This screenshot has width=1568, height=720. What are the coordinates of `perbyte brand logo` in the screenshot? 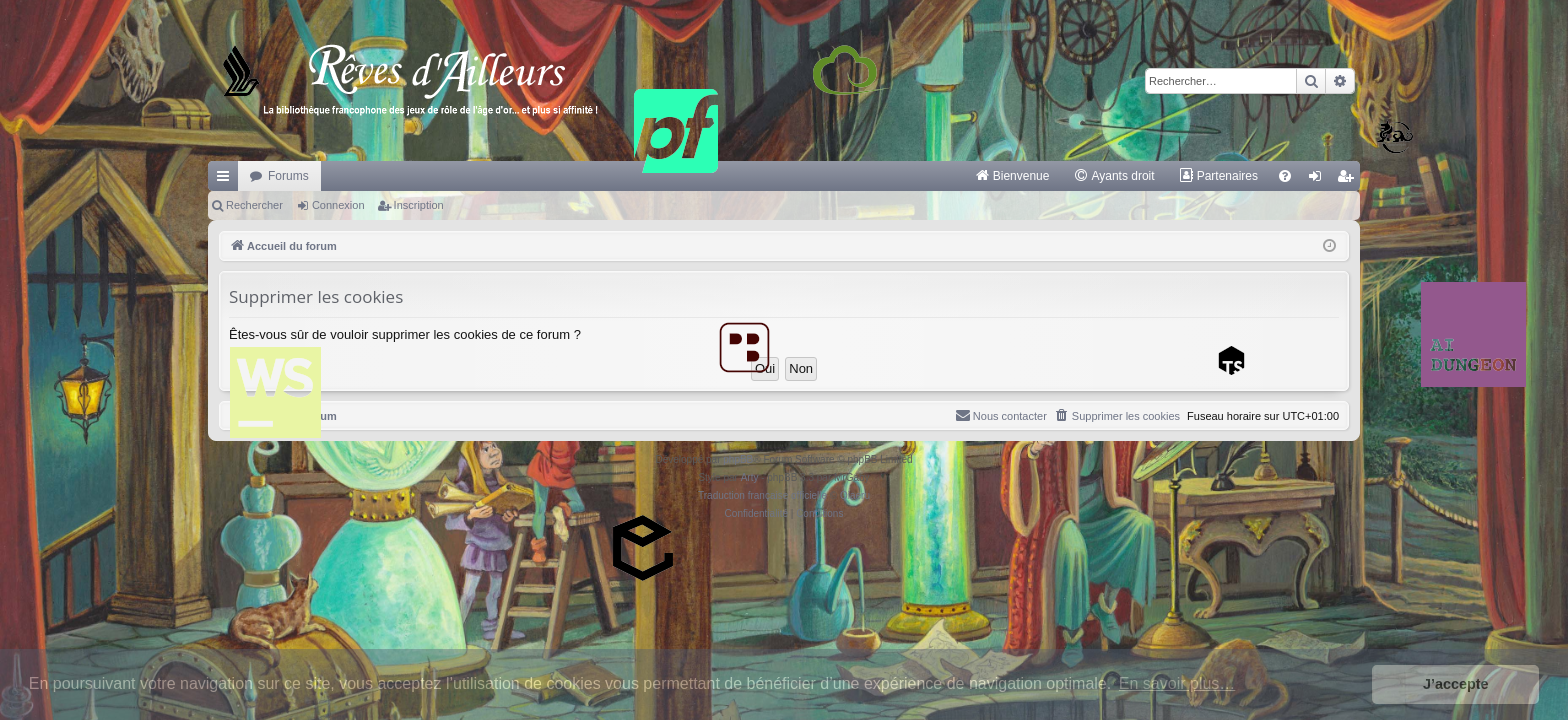 It's located at (744, 347).